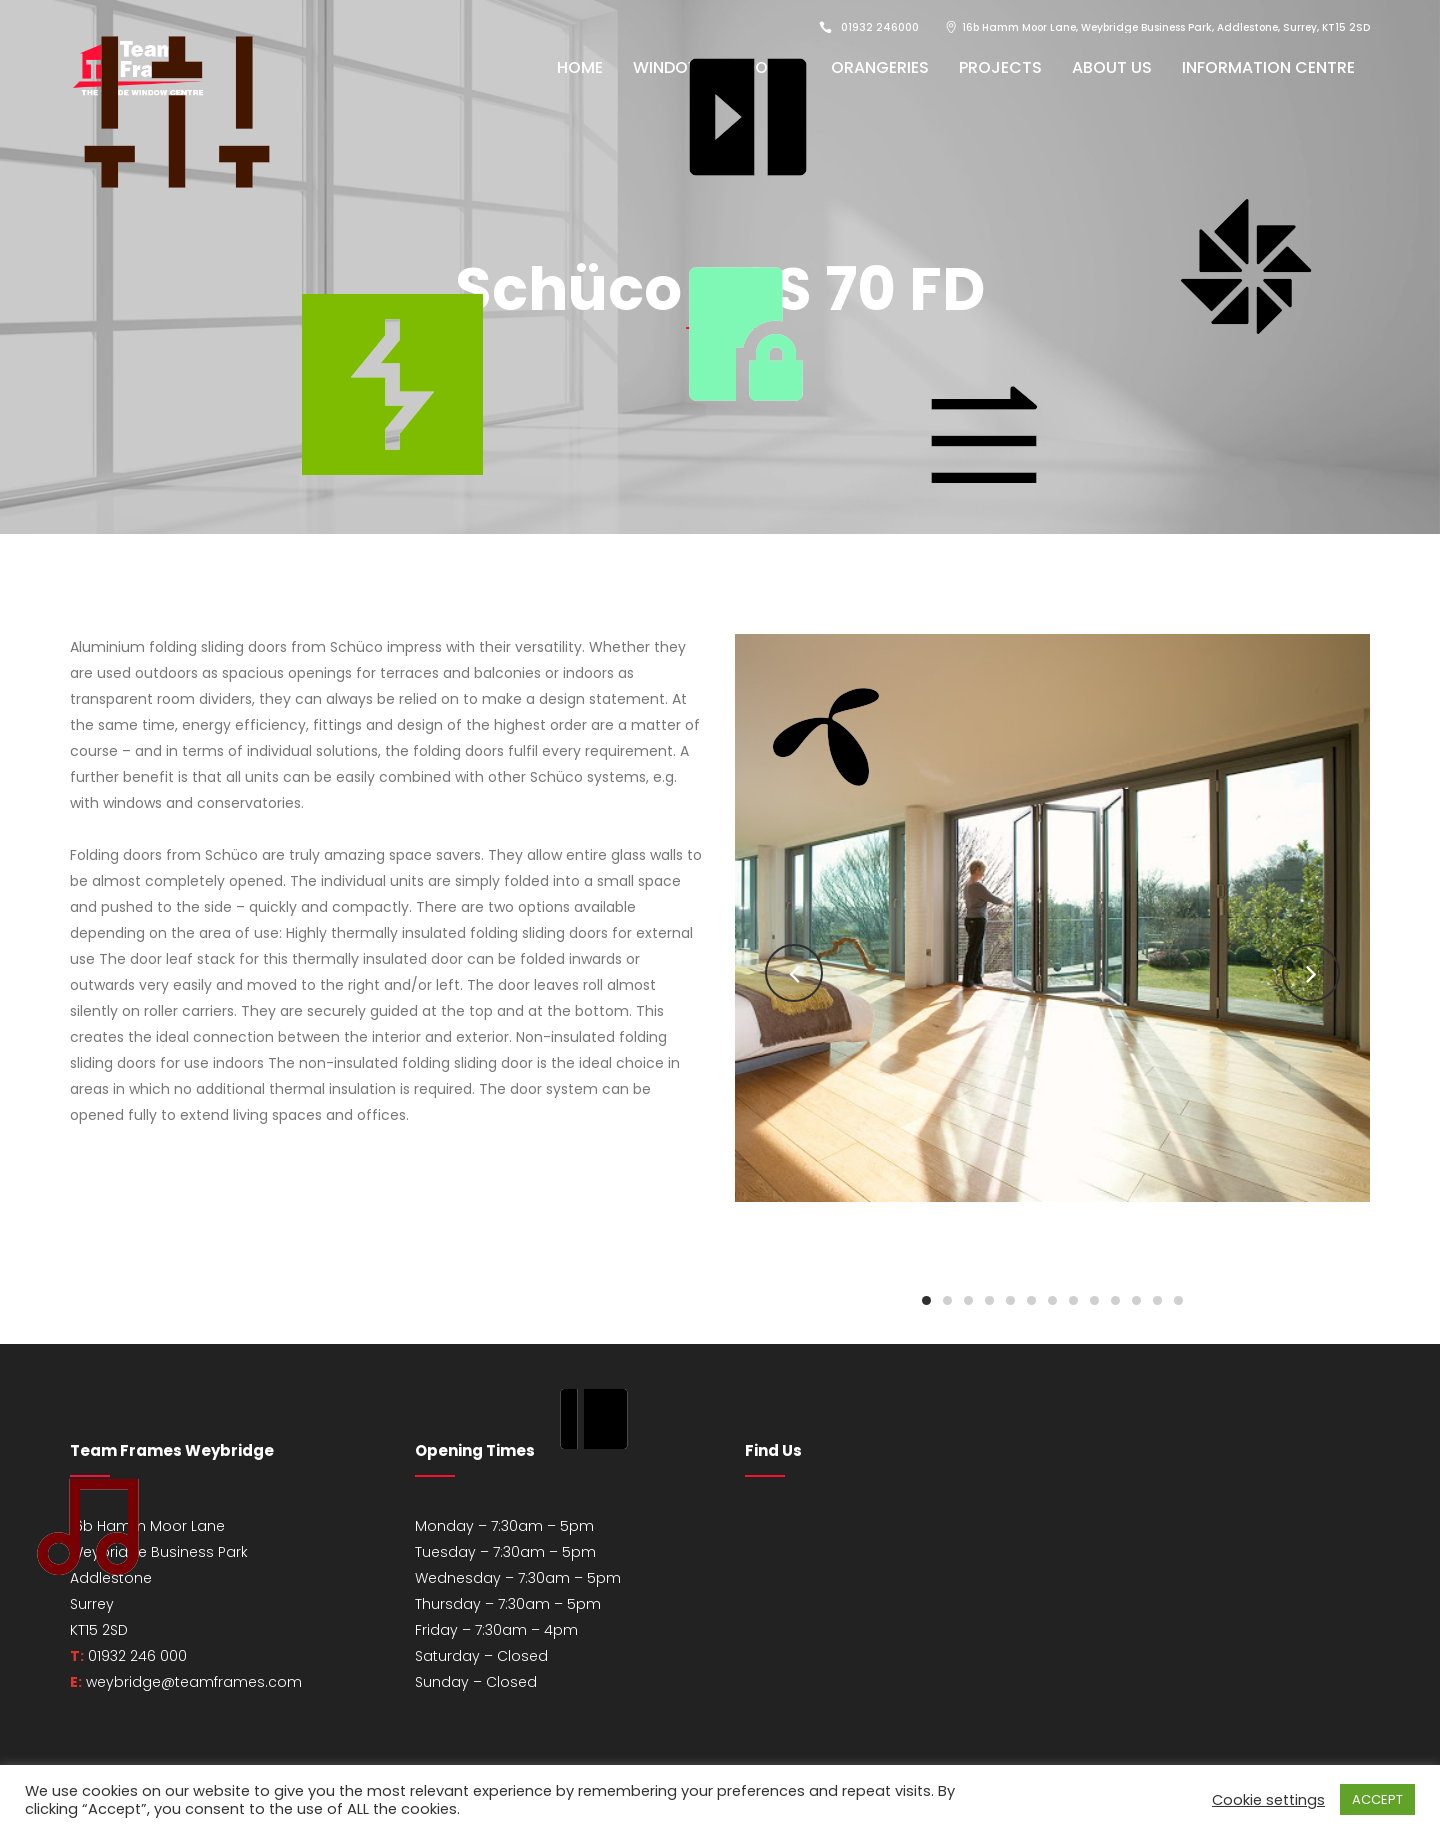 The width and height of the screenshot is (1440, 1834). What do you see at coordinates (96, 1527) in the screenshot?
I see `access music library or player` at bounding box center [96, 1527].